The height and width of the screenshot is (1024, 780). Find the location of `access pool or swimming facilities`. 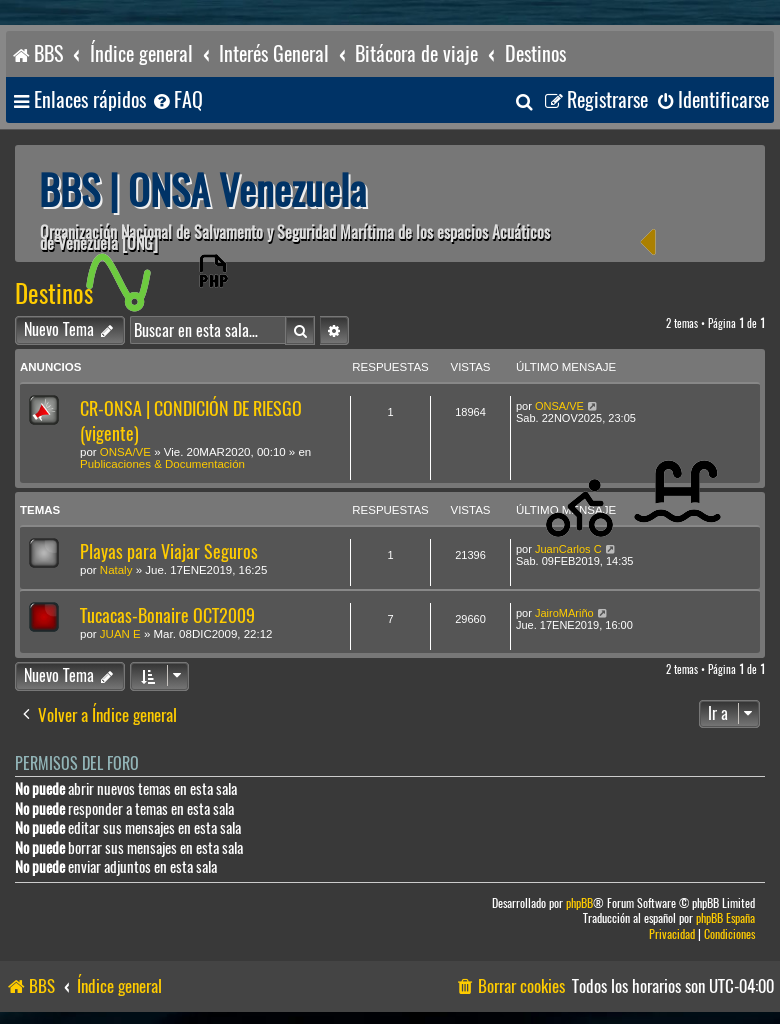

access pool or swimming facilities is located at coordinates (677, 491).